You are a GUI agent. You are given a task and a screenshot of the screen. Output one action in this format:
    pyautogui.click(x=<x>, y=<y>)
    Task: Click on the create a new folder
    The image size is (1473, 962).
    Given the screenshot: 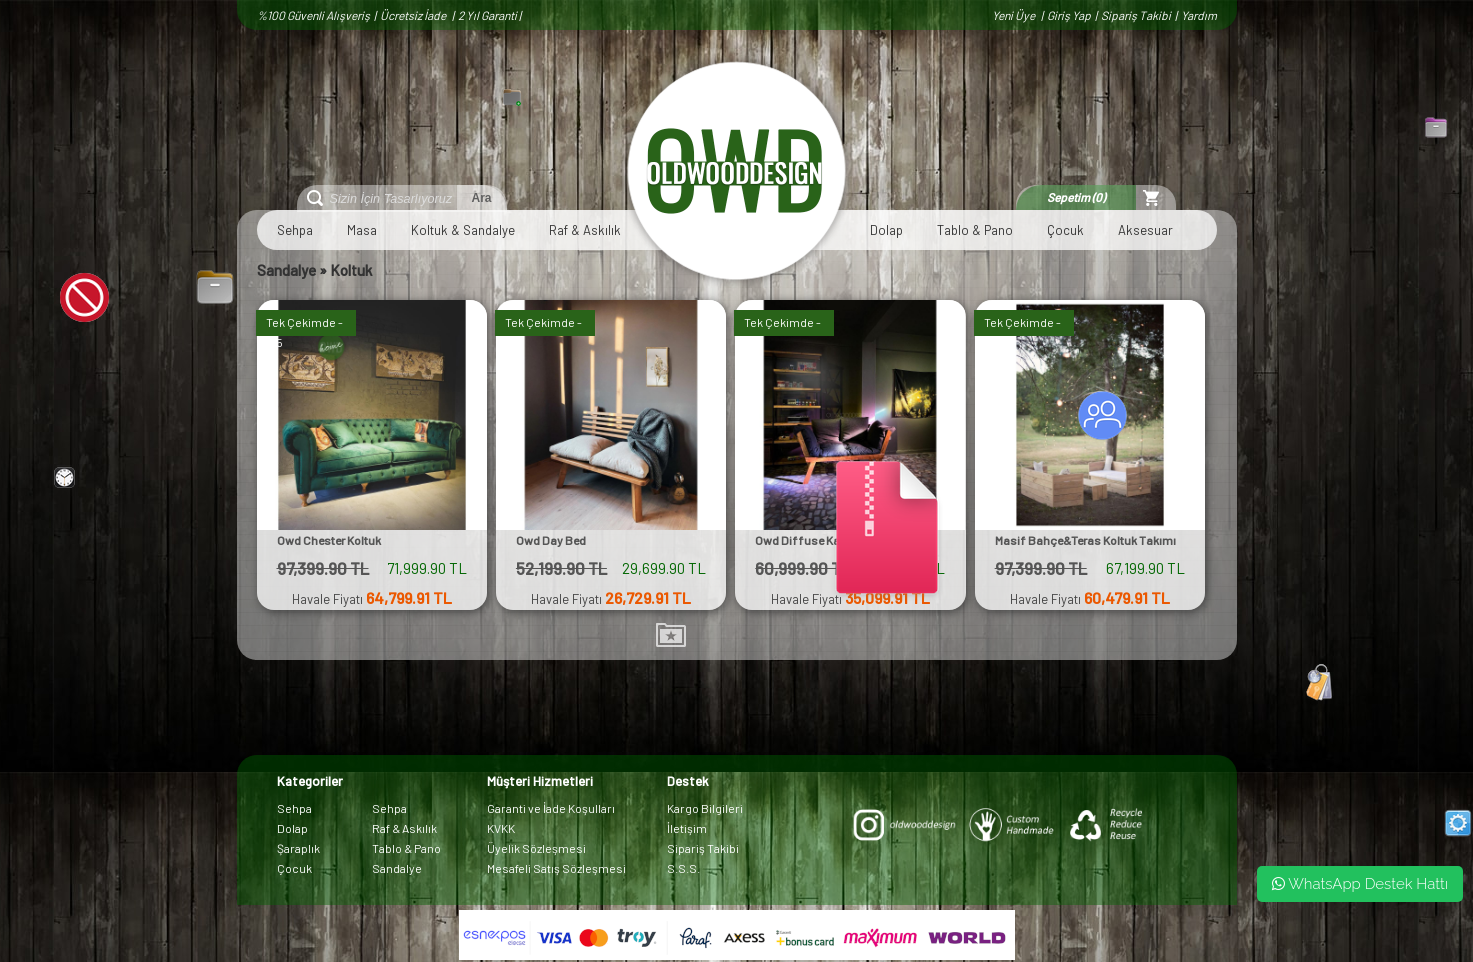 What is the action you would take?
    pyautogui.click(x=512, y=97)
    